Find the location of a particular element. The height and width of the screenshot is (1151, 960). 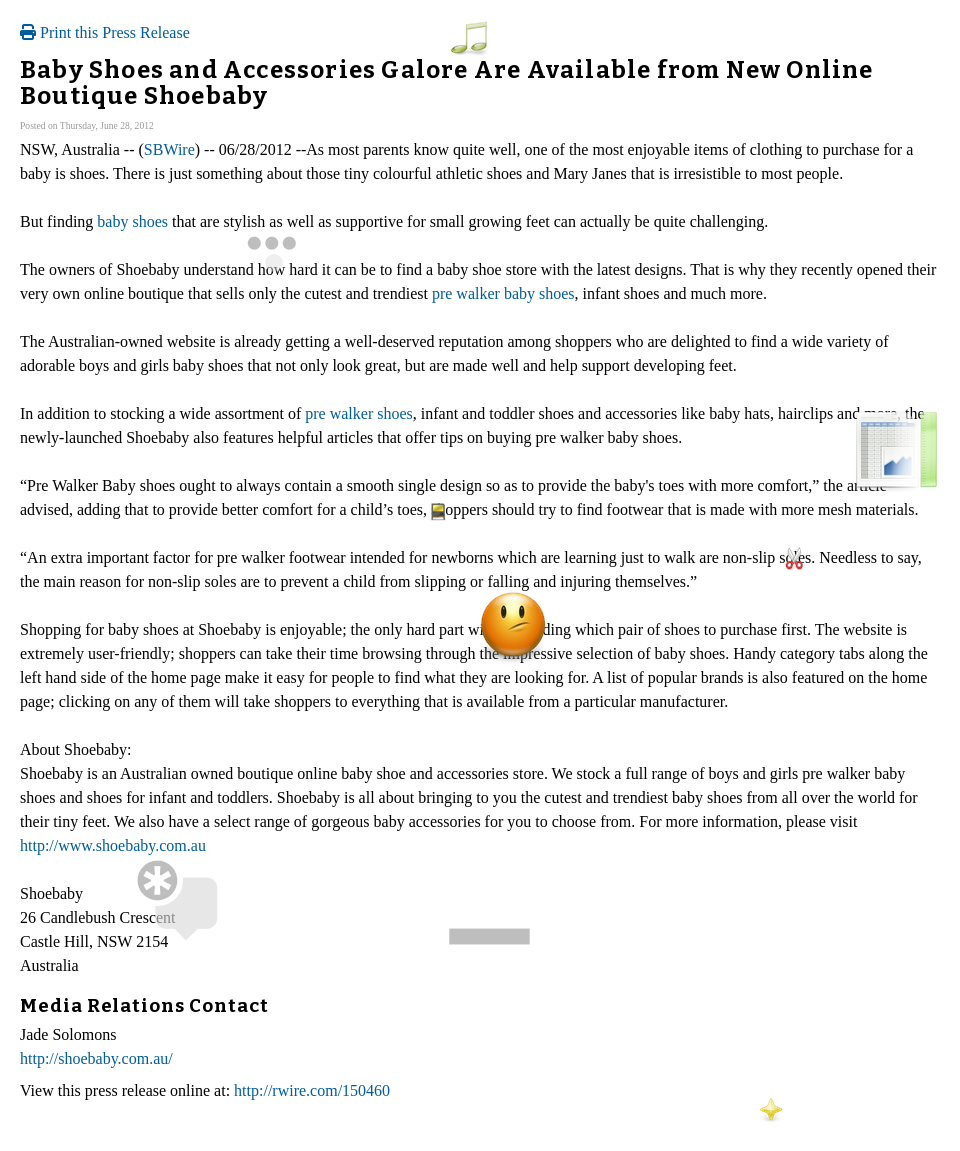

indicates an audio file type is located at coordinates (469, 38).